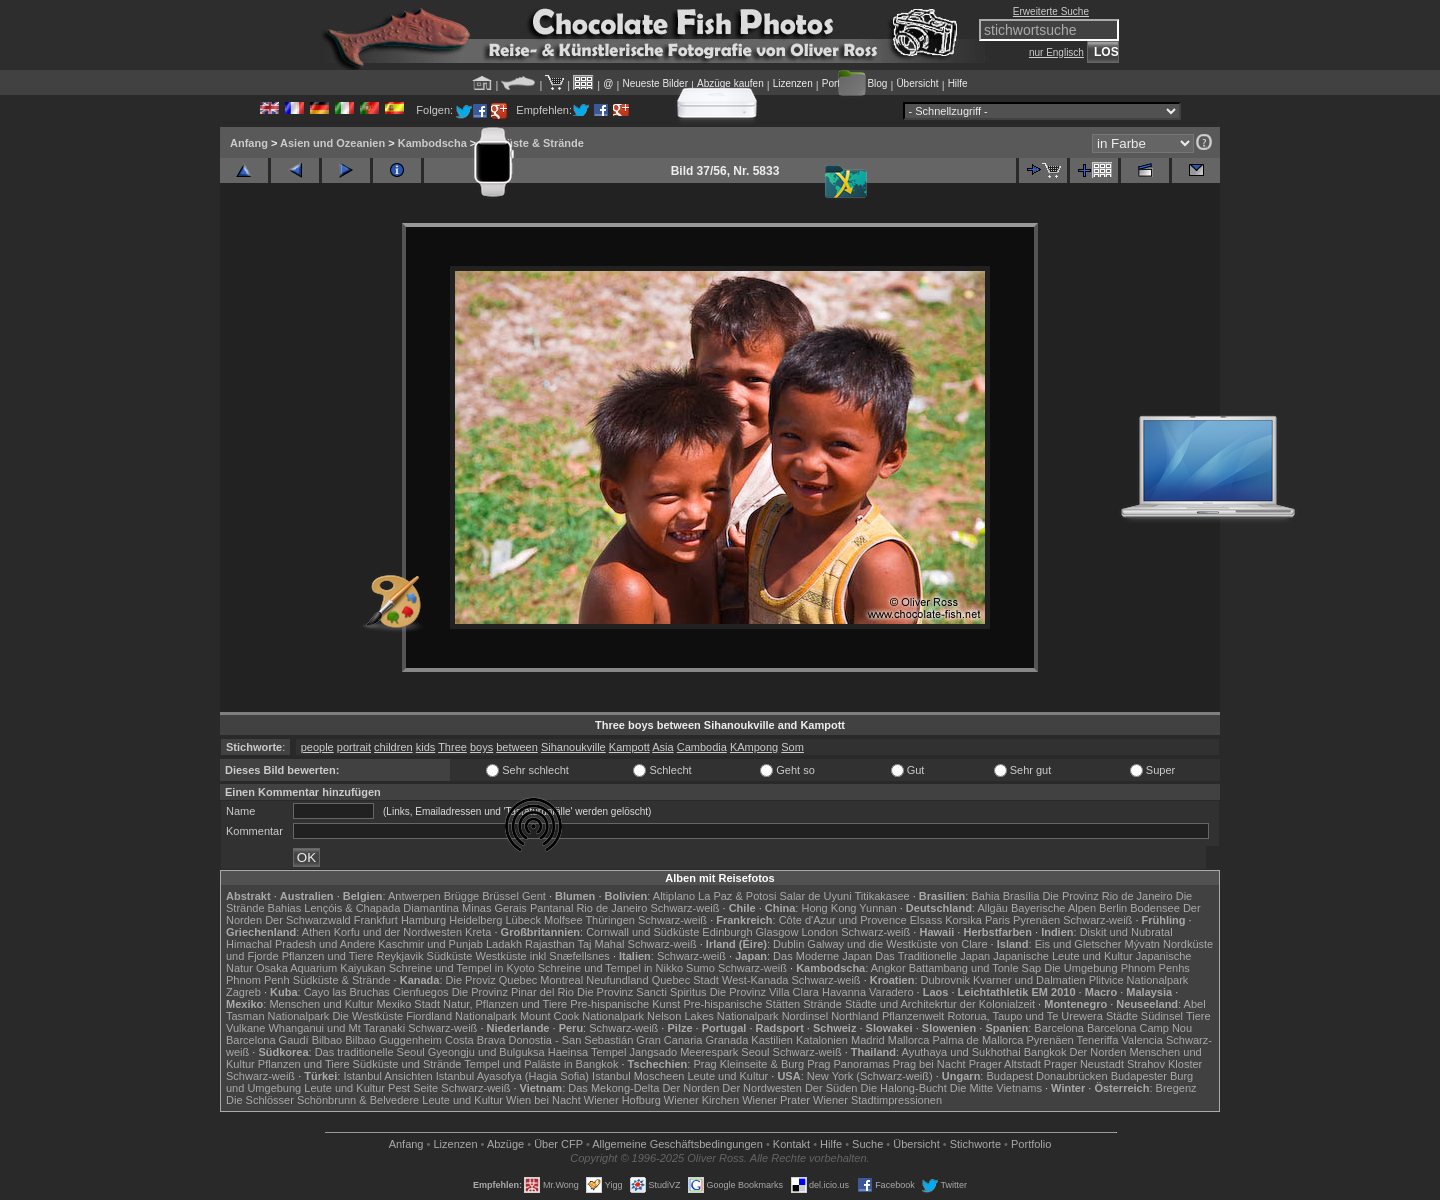  What do you see at coordinates (717, 96) in the screenshot?
I see `access airport extreme router settings` at bounding box center [717, 96].